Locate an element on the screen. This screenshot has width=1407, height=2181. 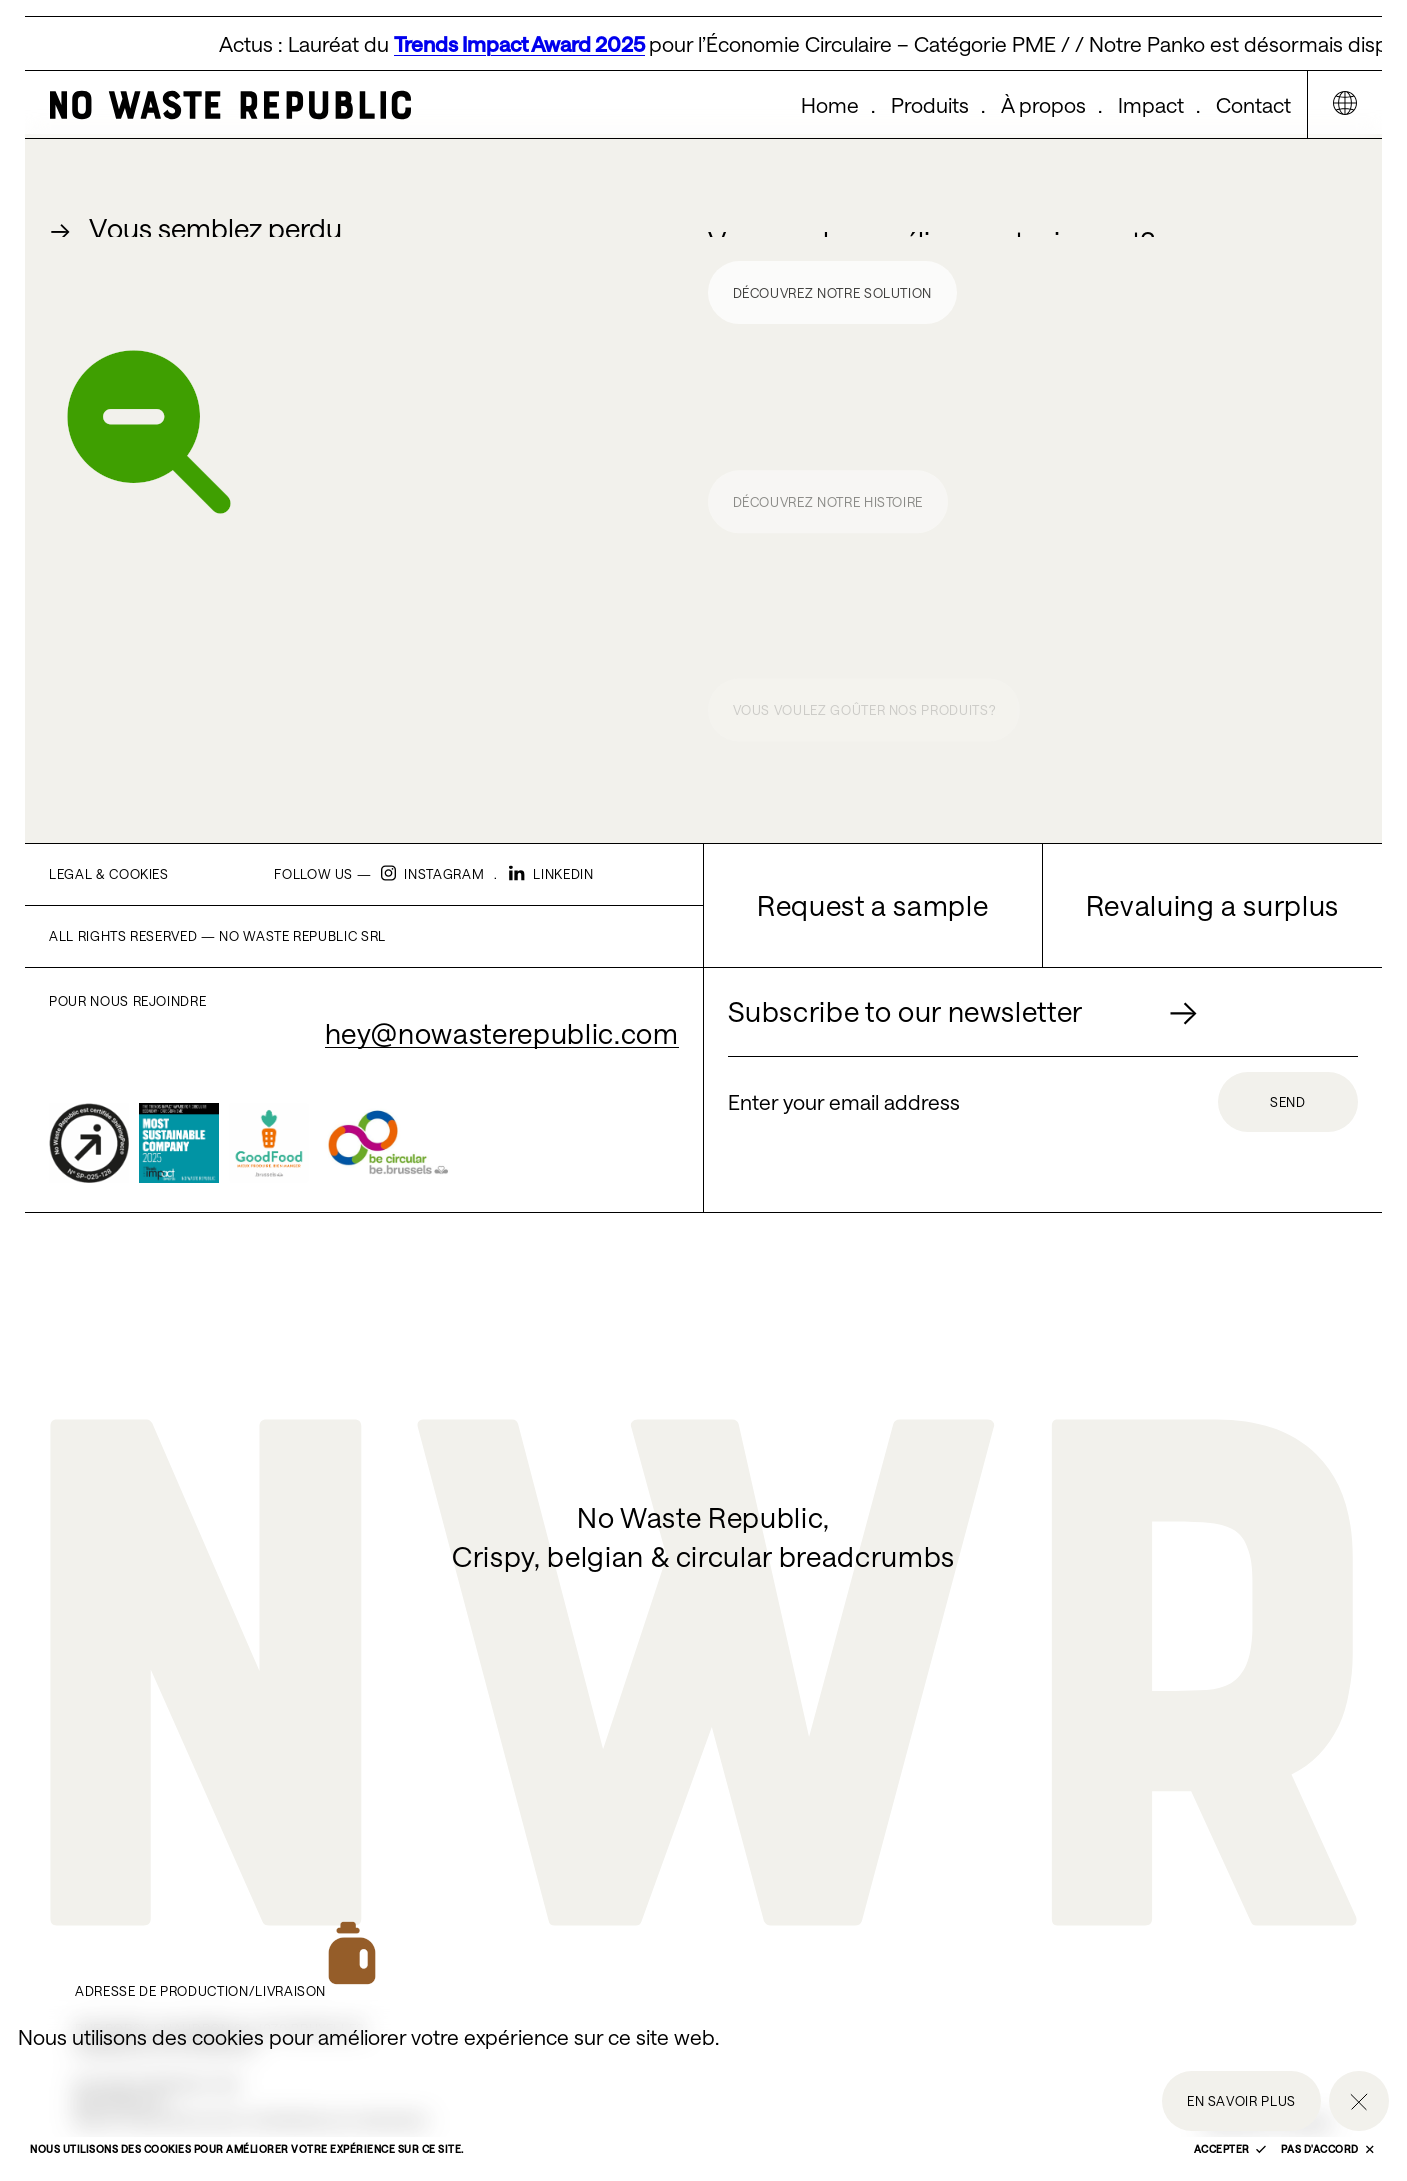
zoom out is located at coordinates (149, 432).